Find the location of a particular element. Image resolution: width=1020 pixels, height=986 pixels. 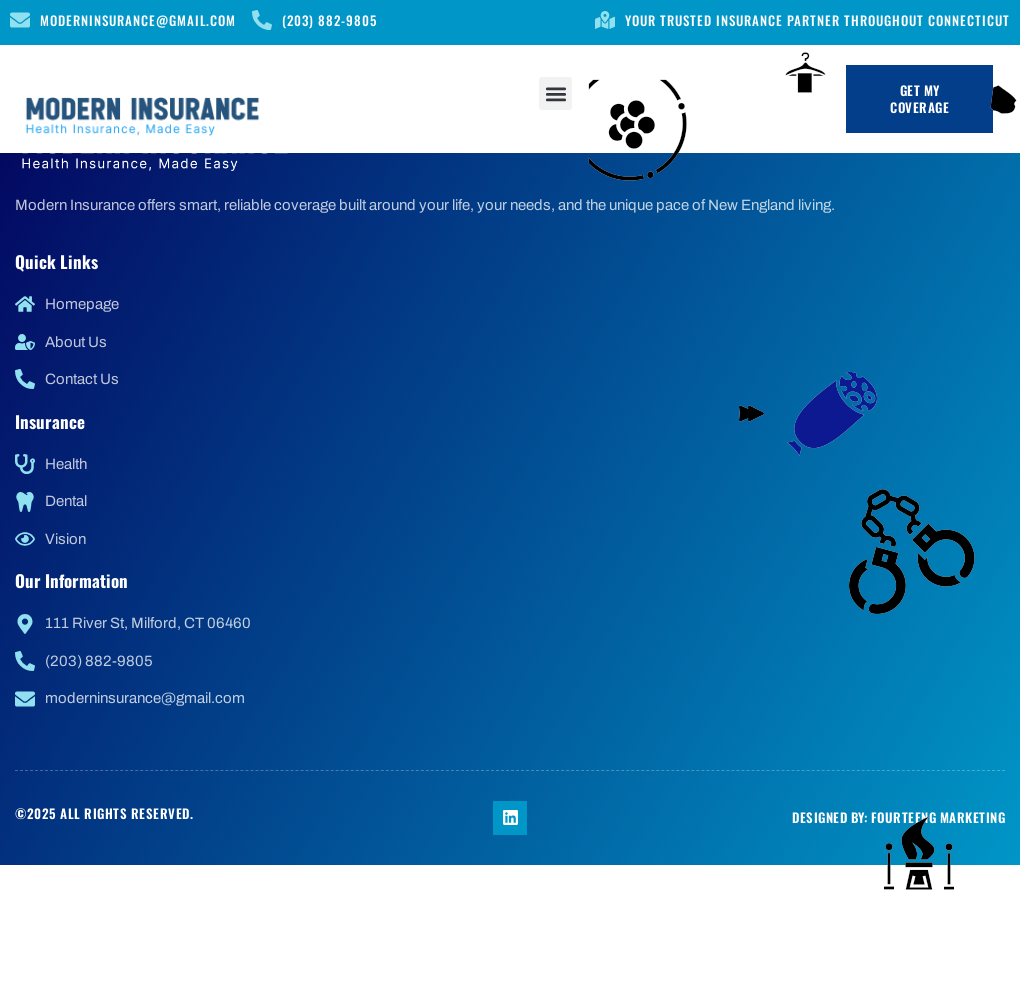

browse sausage or deli meat options is located at coordinates (832, 414).